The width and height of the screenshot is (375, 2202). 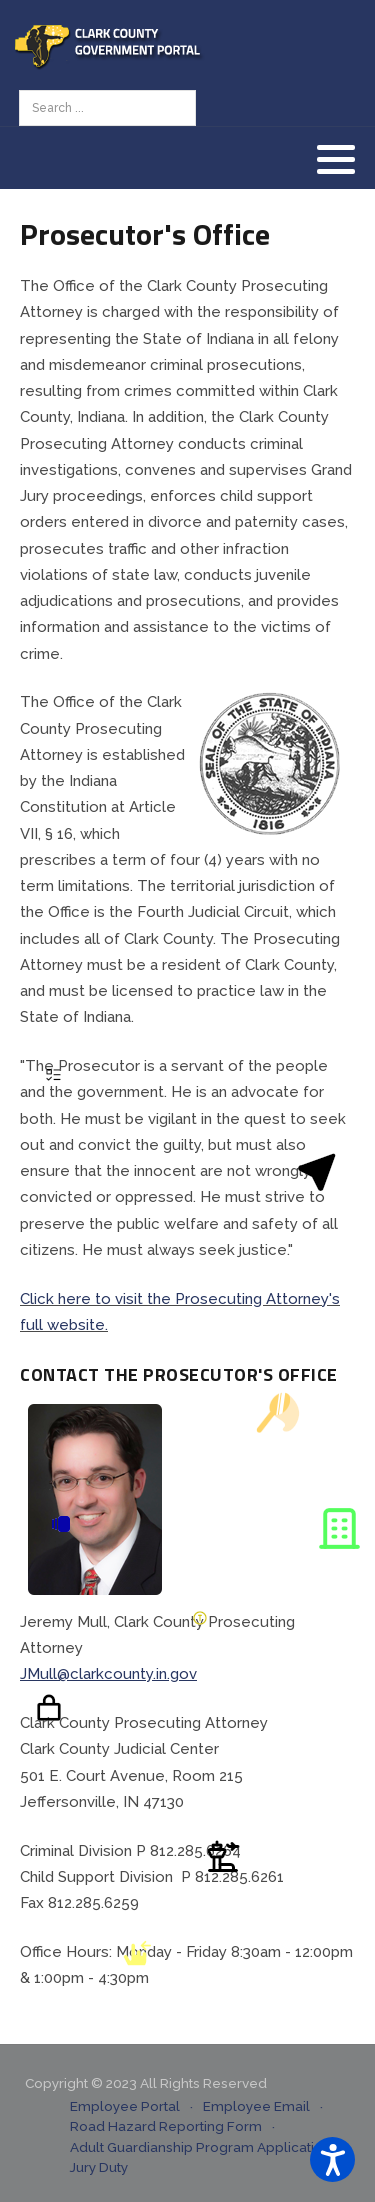 What do you see at coordinates (61, 1524) in the screenshot?
I see `view version history` at bounding box center [61, 1524].